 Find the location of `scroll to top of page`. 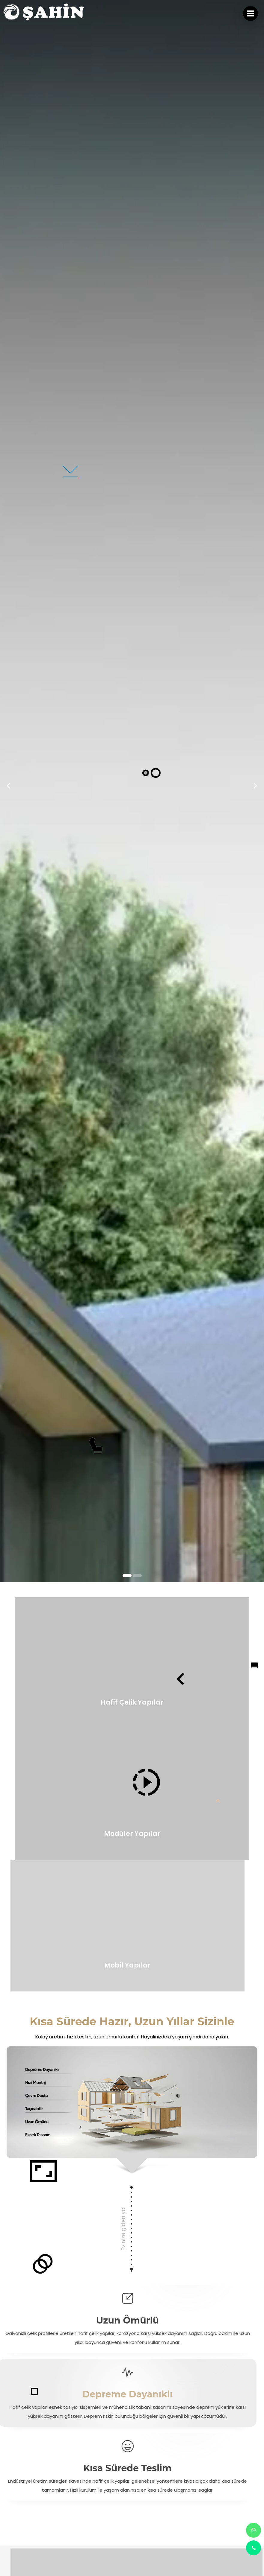

scroll to top of page is located at coordinates (218, 1801).